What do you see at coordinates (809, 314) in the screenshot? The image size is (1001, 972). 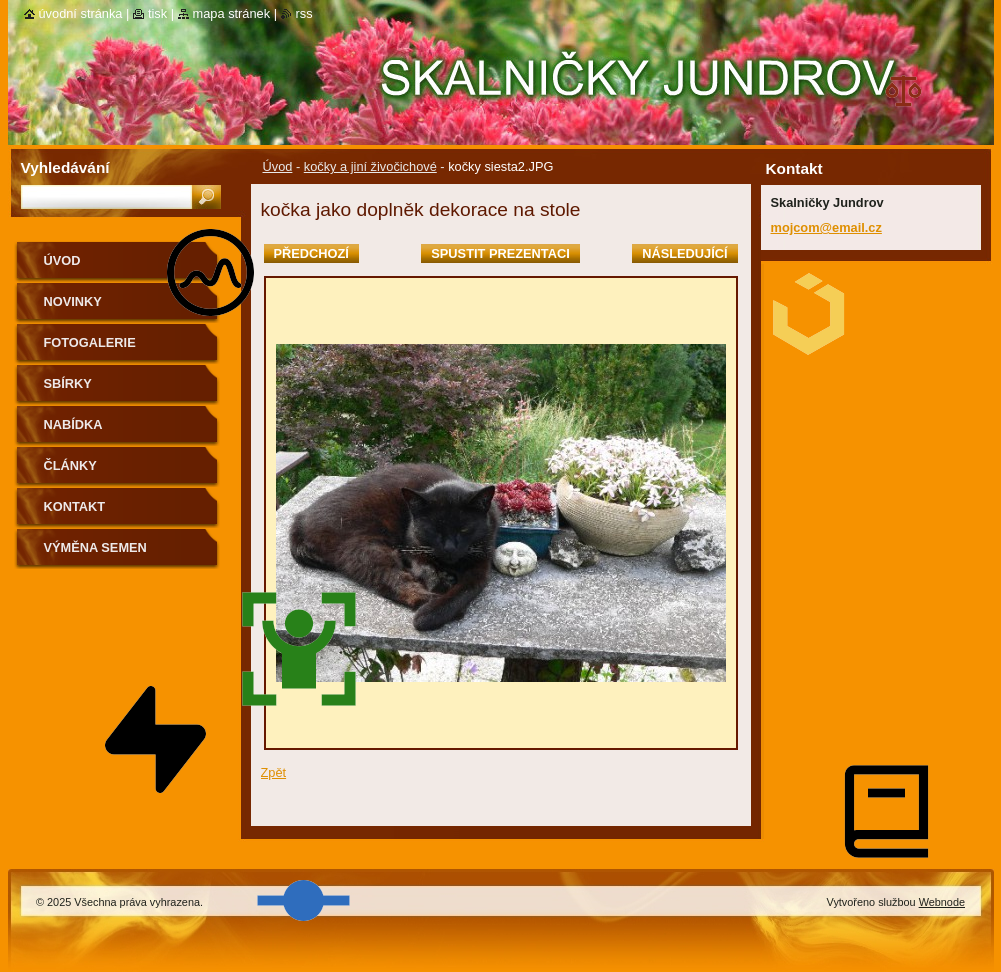 I see `UIkit framework logo` at bounding box center [809, 314].